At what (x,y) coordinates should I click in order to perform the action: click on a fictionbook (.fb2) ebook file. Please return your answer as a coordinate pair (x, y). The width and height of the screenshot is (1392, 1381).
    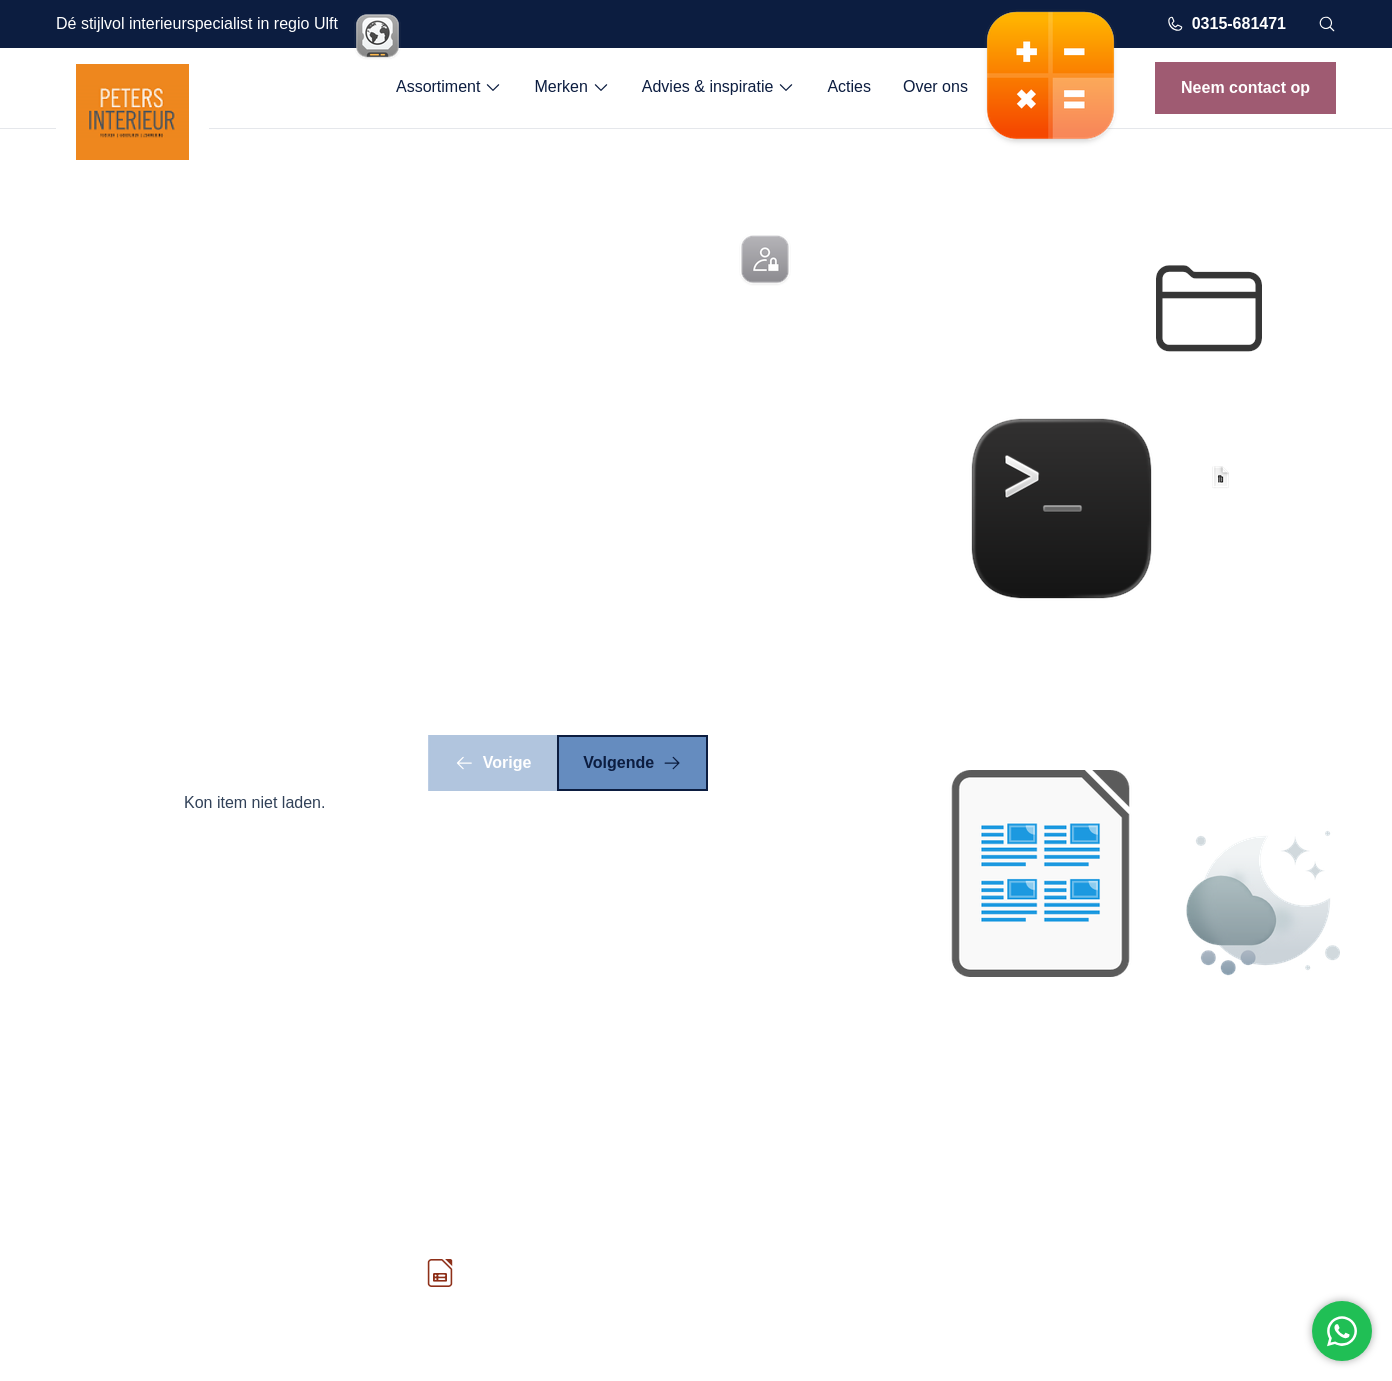
    Looking at the image, I should click on (1220, 477).